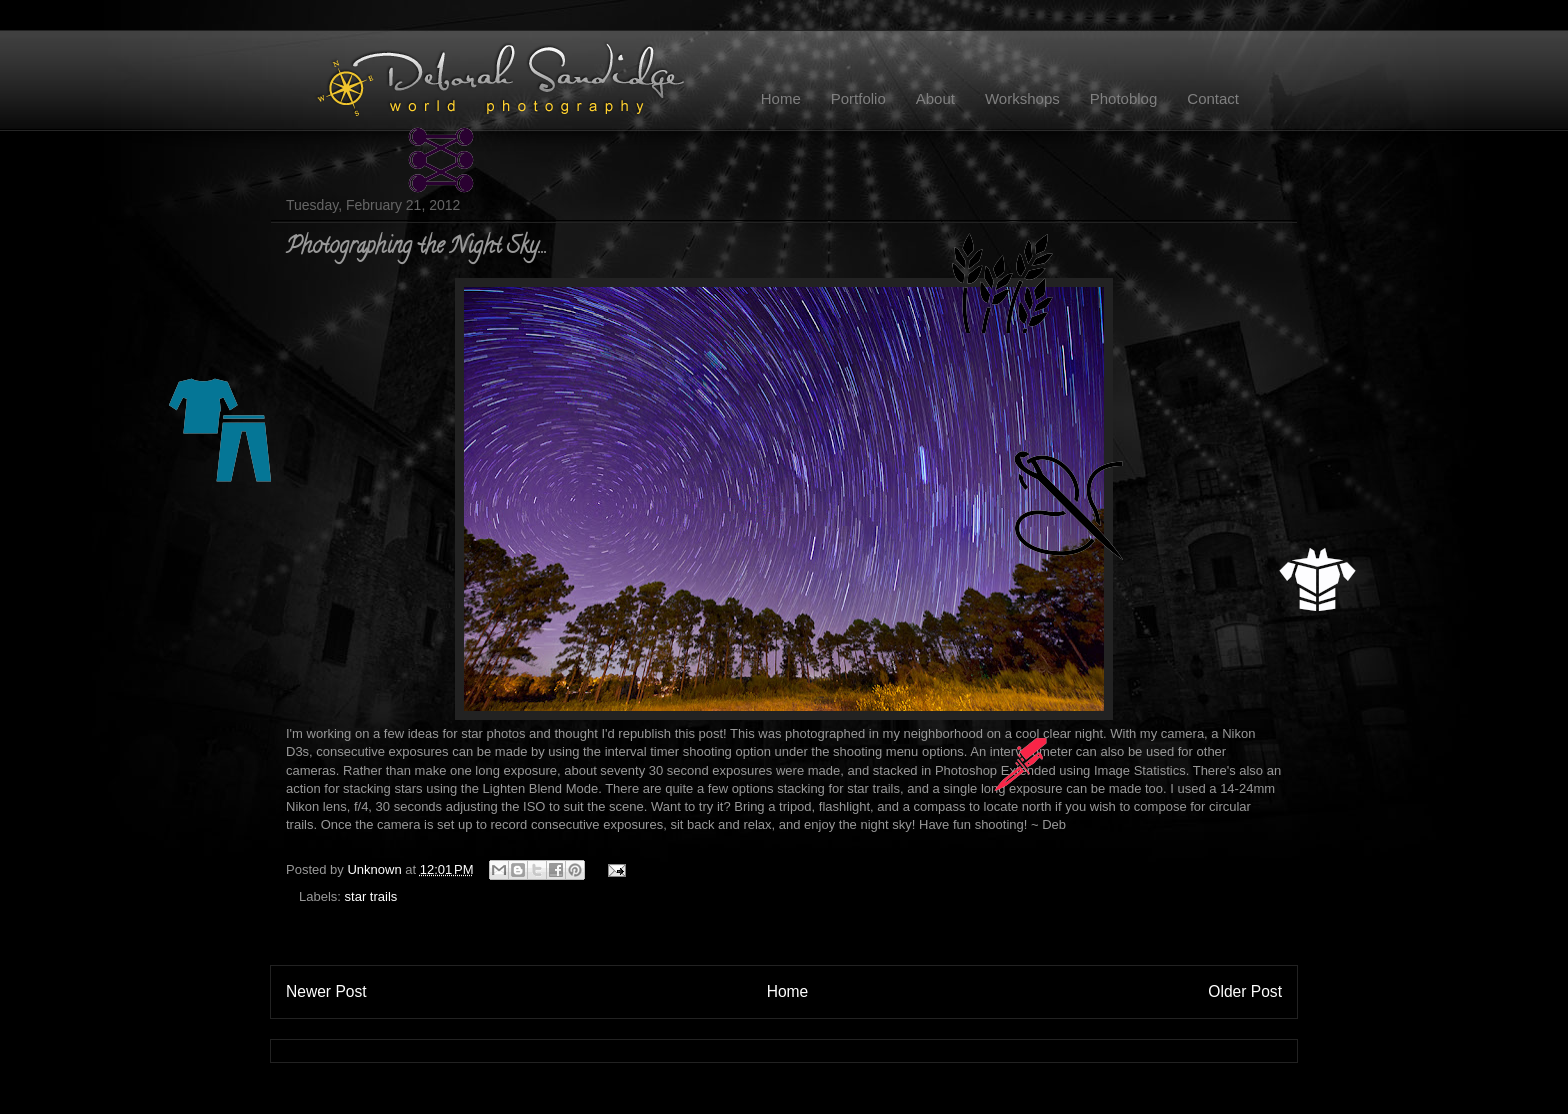  I want to click on equip bayonet attachment to weapon, so click(1020, 764).